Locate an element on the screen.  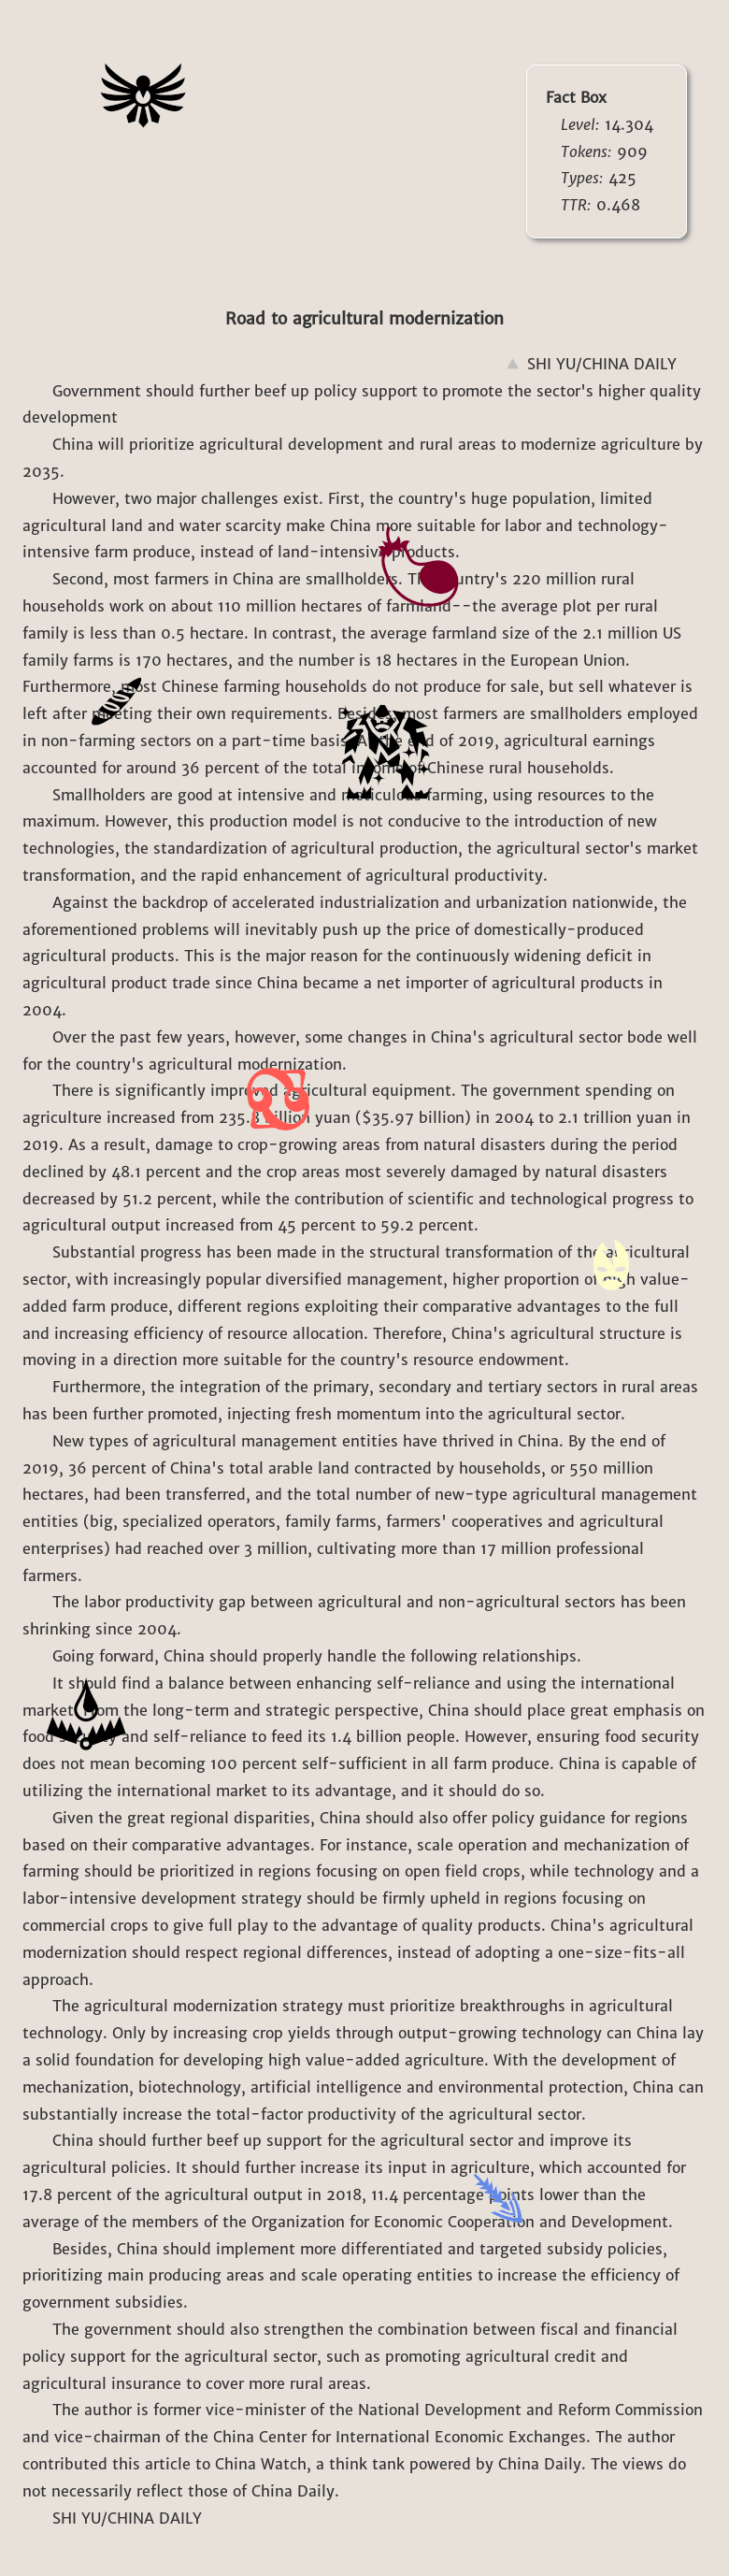
indicates a grease trap or oil collection hazard is located at coordinates (86, 1717).